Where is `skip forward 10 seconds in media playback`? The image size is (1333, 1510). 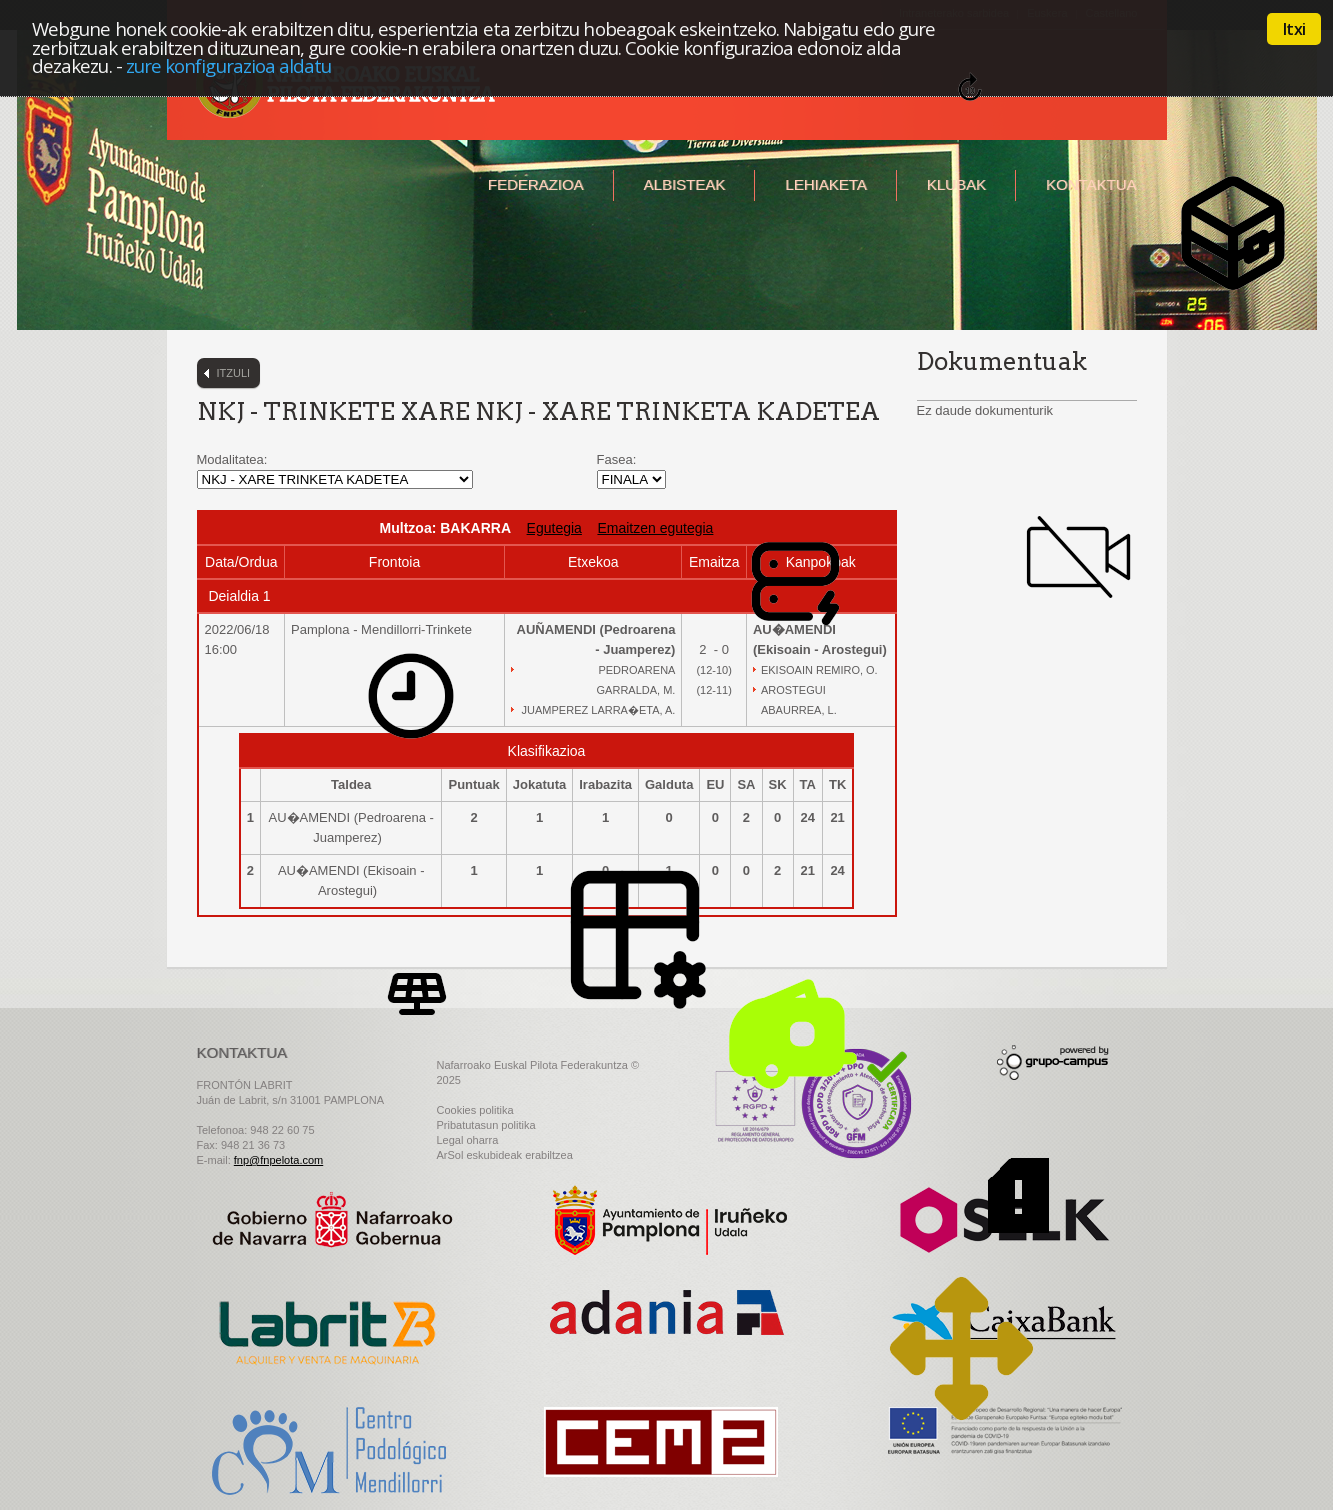
skip forward 10 seconds in media playback is located at coordinates (970, 88).